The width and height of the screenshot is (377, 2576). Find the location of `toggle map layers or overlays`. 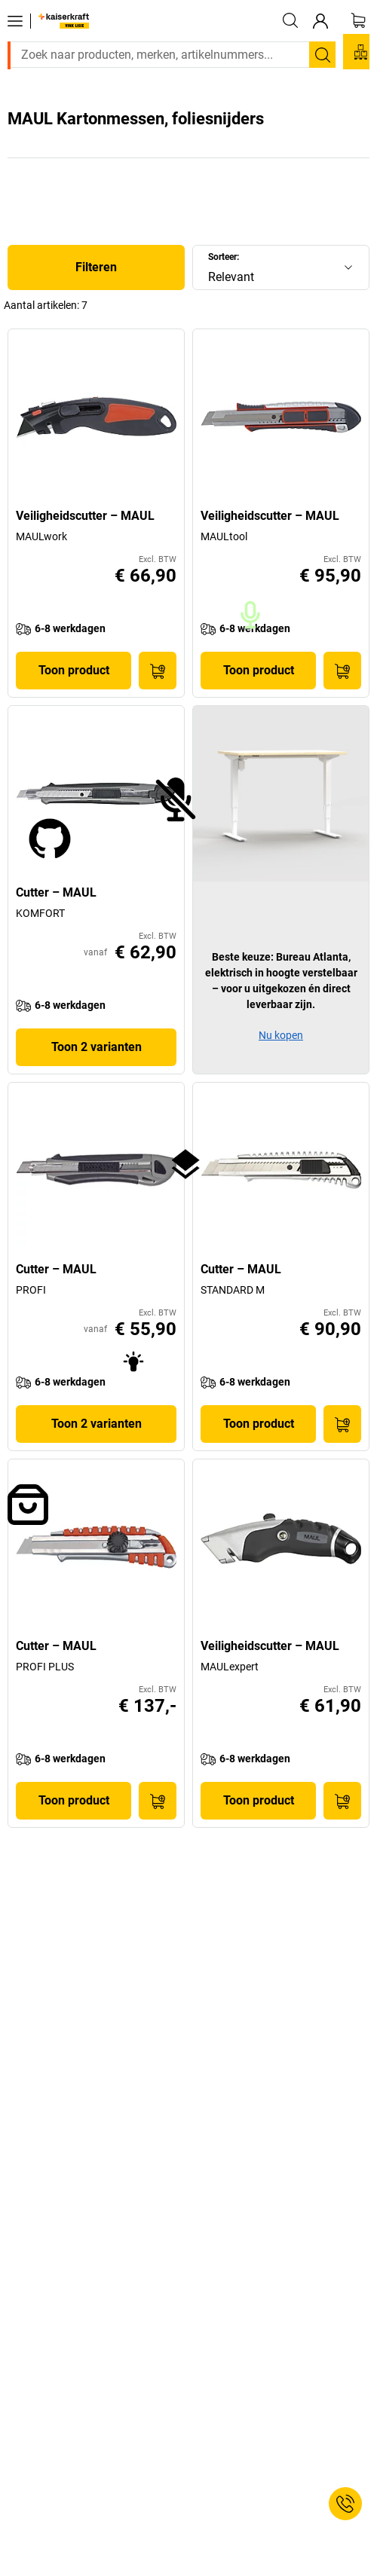

toggle map layers or overlays is located at coordinates (185, 1165).